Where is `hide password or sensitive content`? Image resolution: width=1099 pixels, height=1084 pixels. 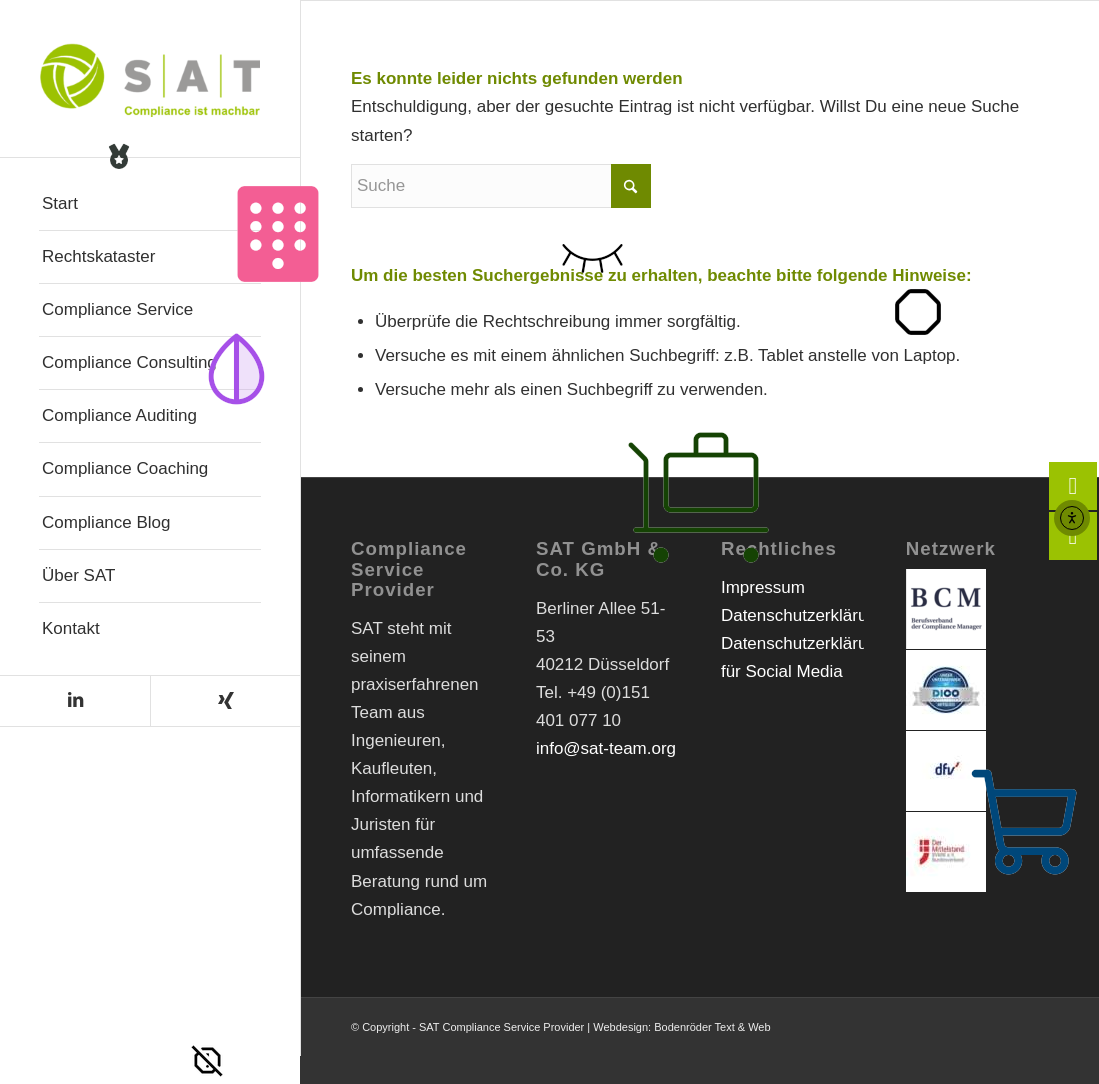
hide password or sensitive content is located at coordinates (592, 252).